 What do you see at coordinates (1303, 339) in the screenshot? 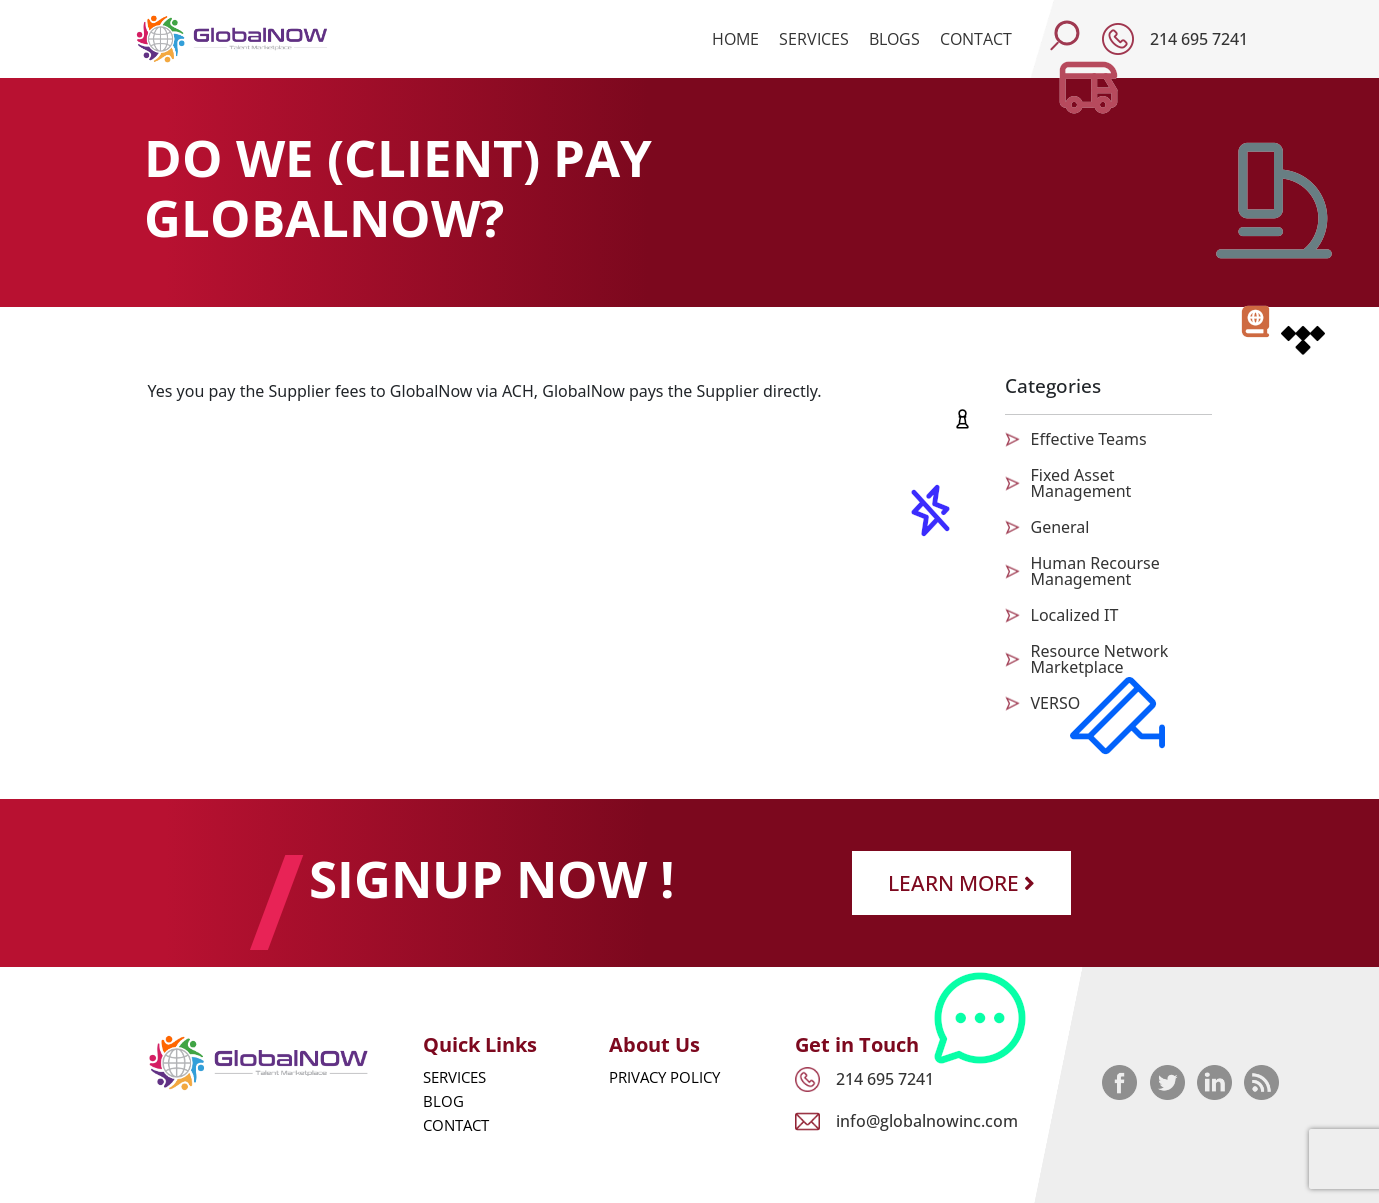
I see `open TIDAL music streaming app` at bounding box center [1303, 339].